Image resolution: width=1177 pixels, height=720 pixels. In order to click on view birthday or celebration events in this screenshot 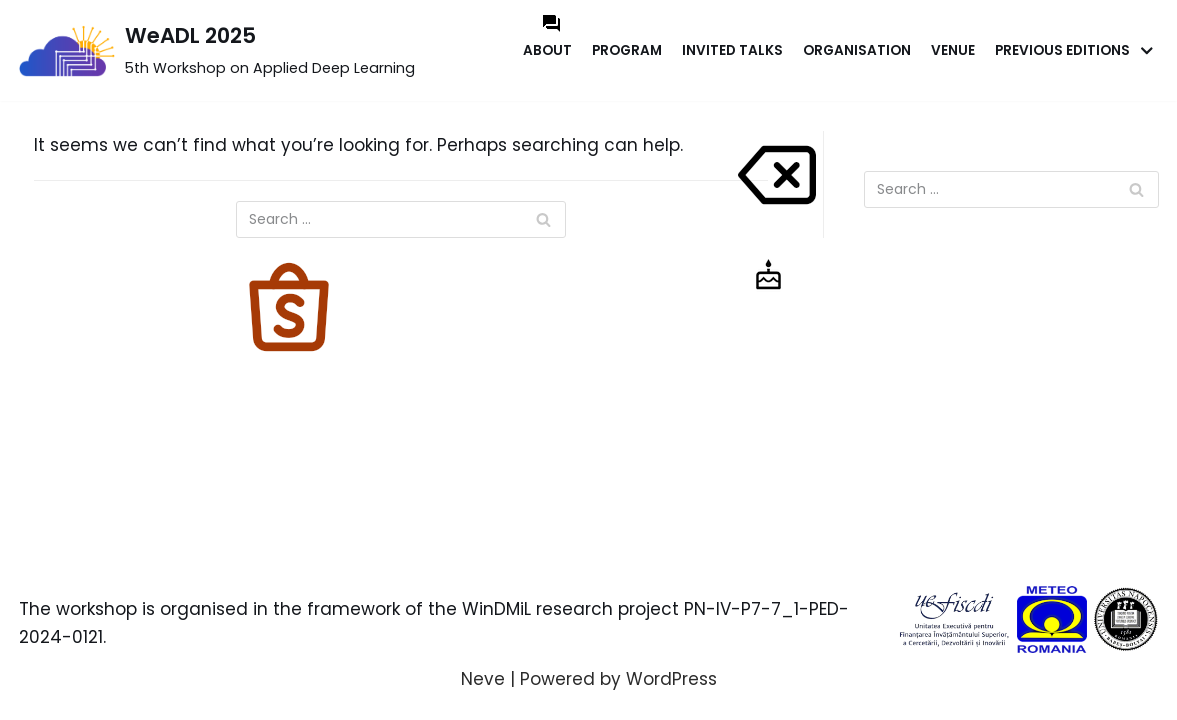, I will do `click(768, 275)`.